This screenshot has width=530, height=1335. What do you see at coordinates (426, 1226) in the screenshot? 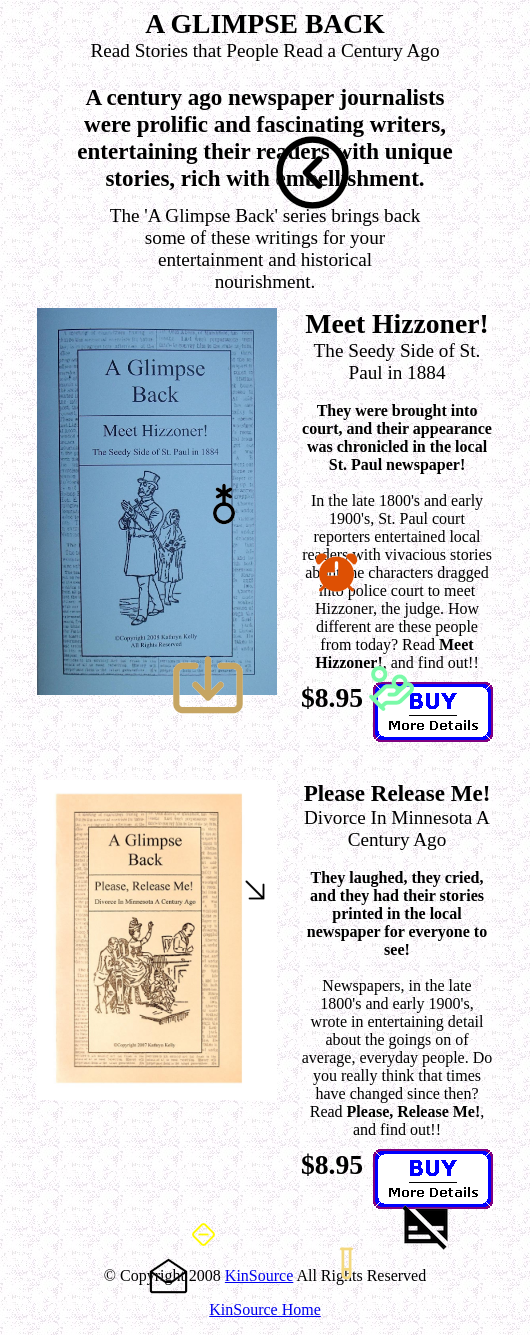
I see `turn off subtitles or closed captions` at bounding box center [426, 1226].